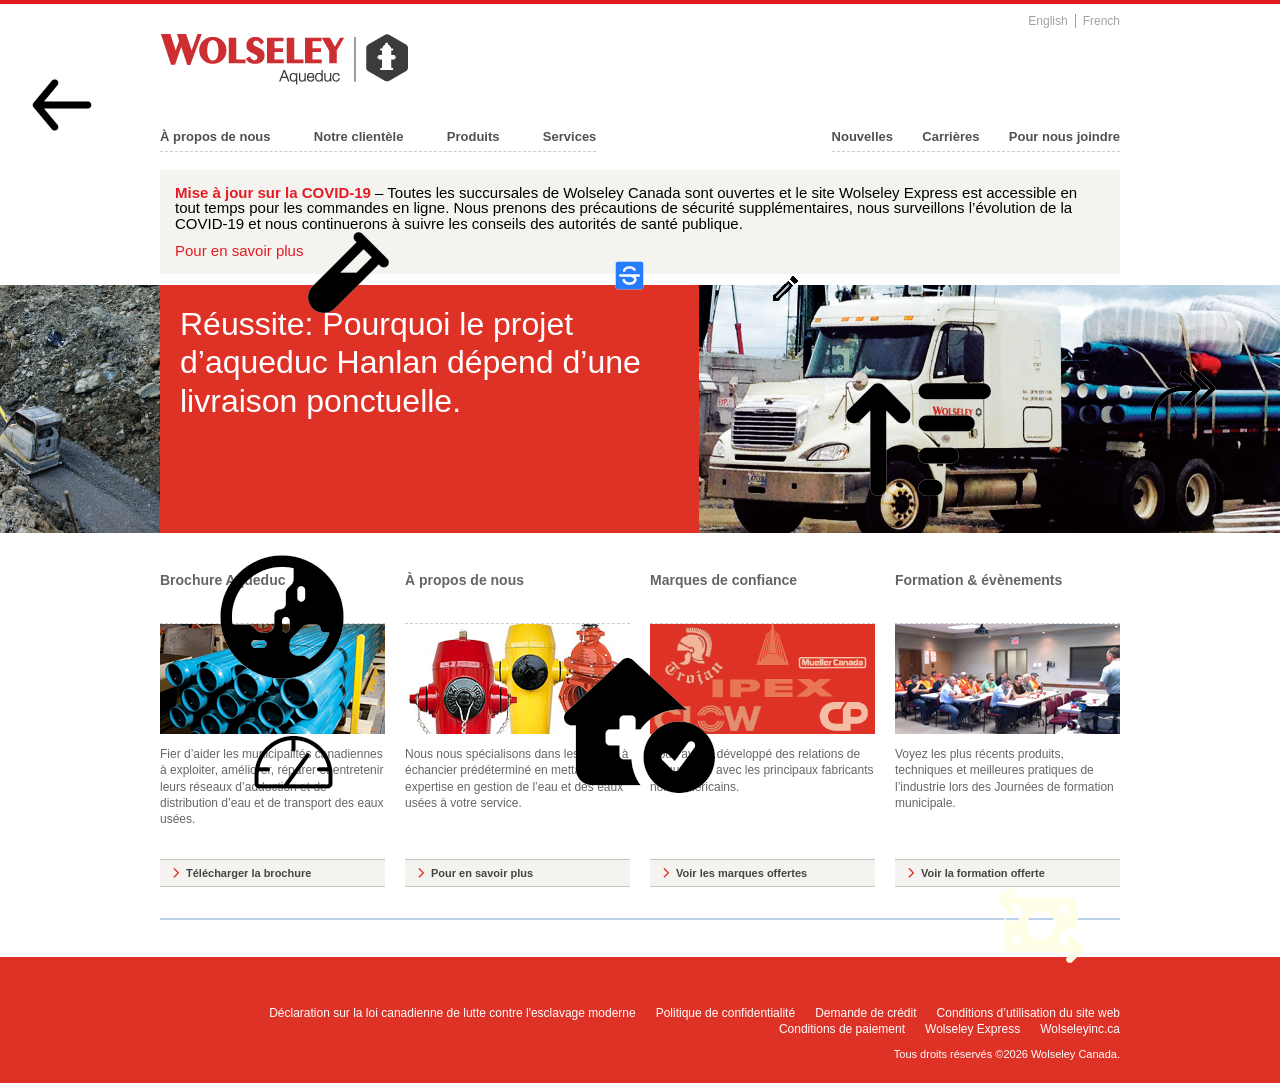 This screenshot has height=1083, width=1280. Describe the element at coordinates (635, 721) in the screenshot. I see `verified medical home or healthcare facility` at that location.